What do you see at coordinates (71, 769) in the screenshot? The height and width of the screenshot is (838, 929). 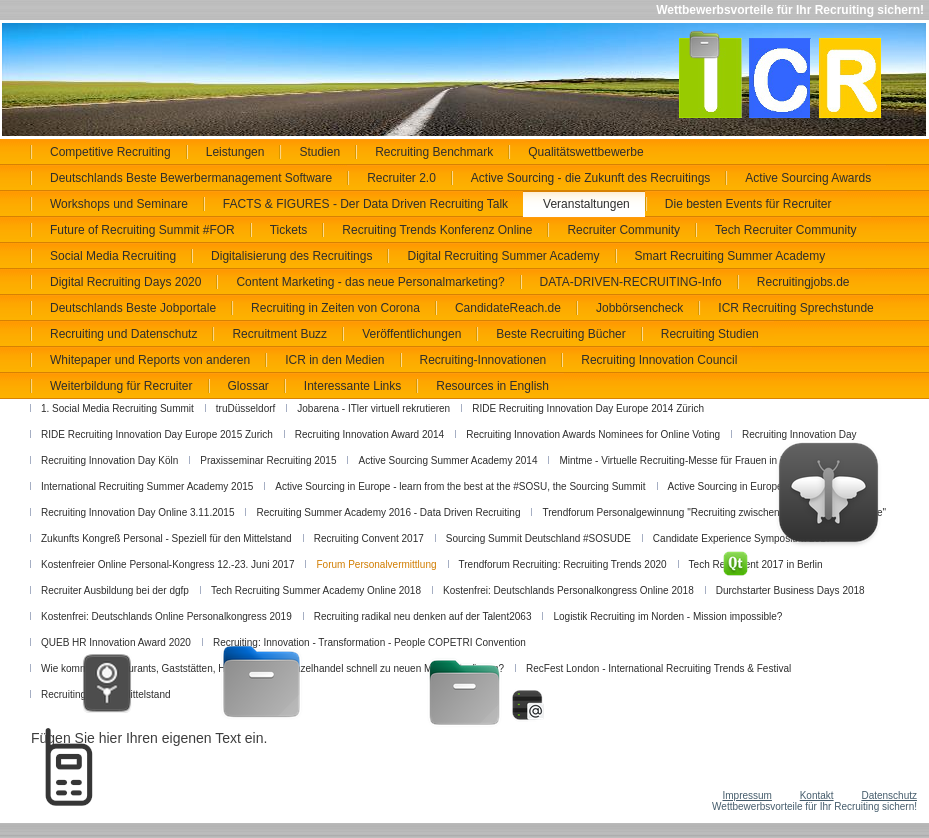 I see `call using a landline or desk phone` at bounding box center [71, 769].